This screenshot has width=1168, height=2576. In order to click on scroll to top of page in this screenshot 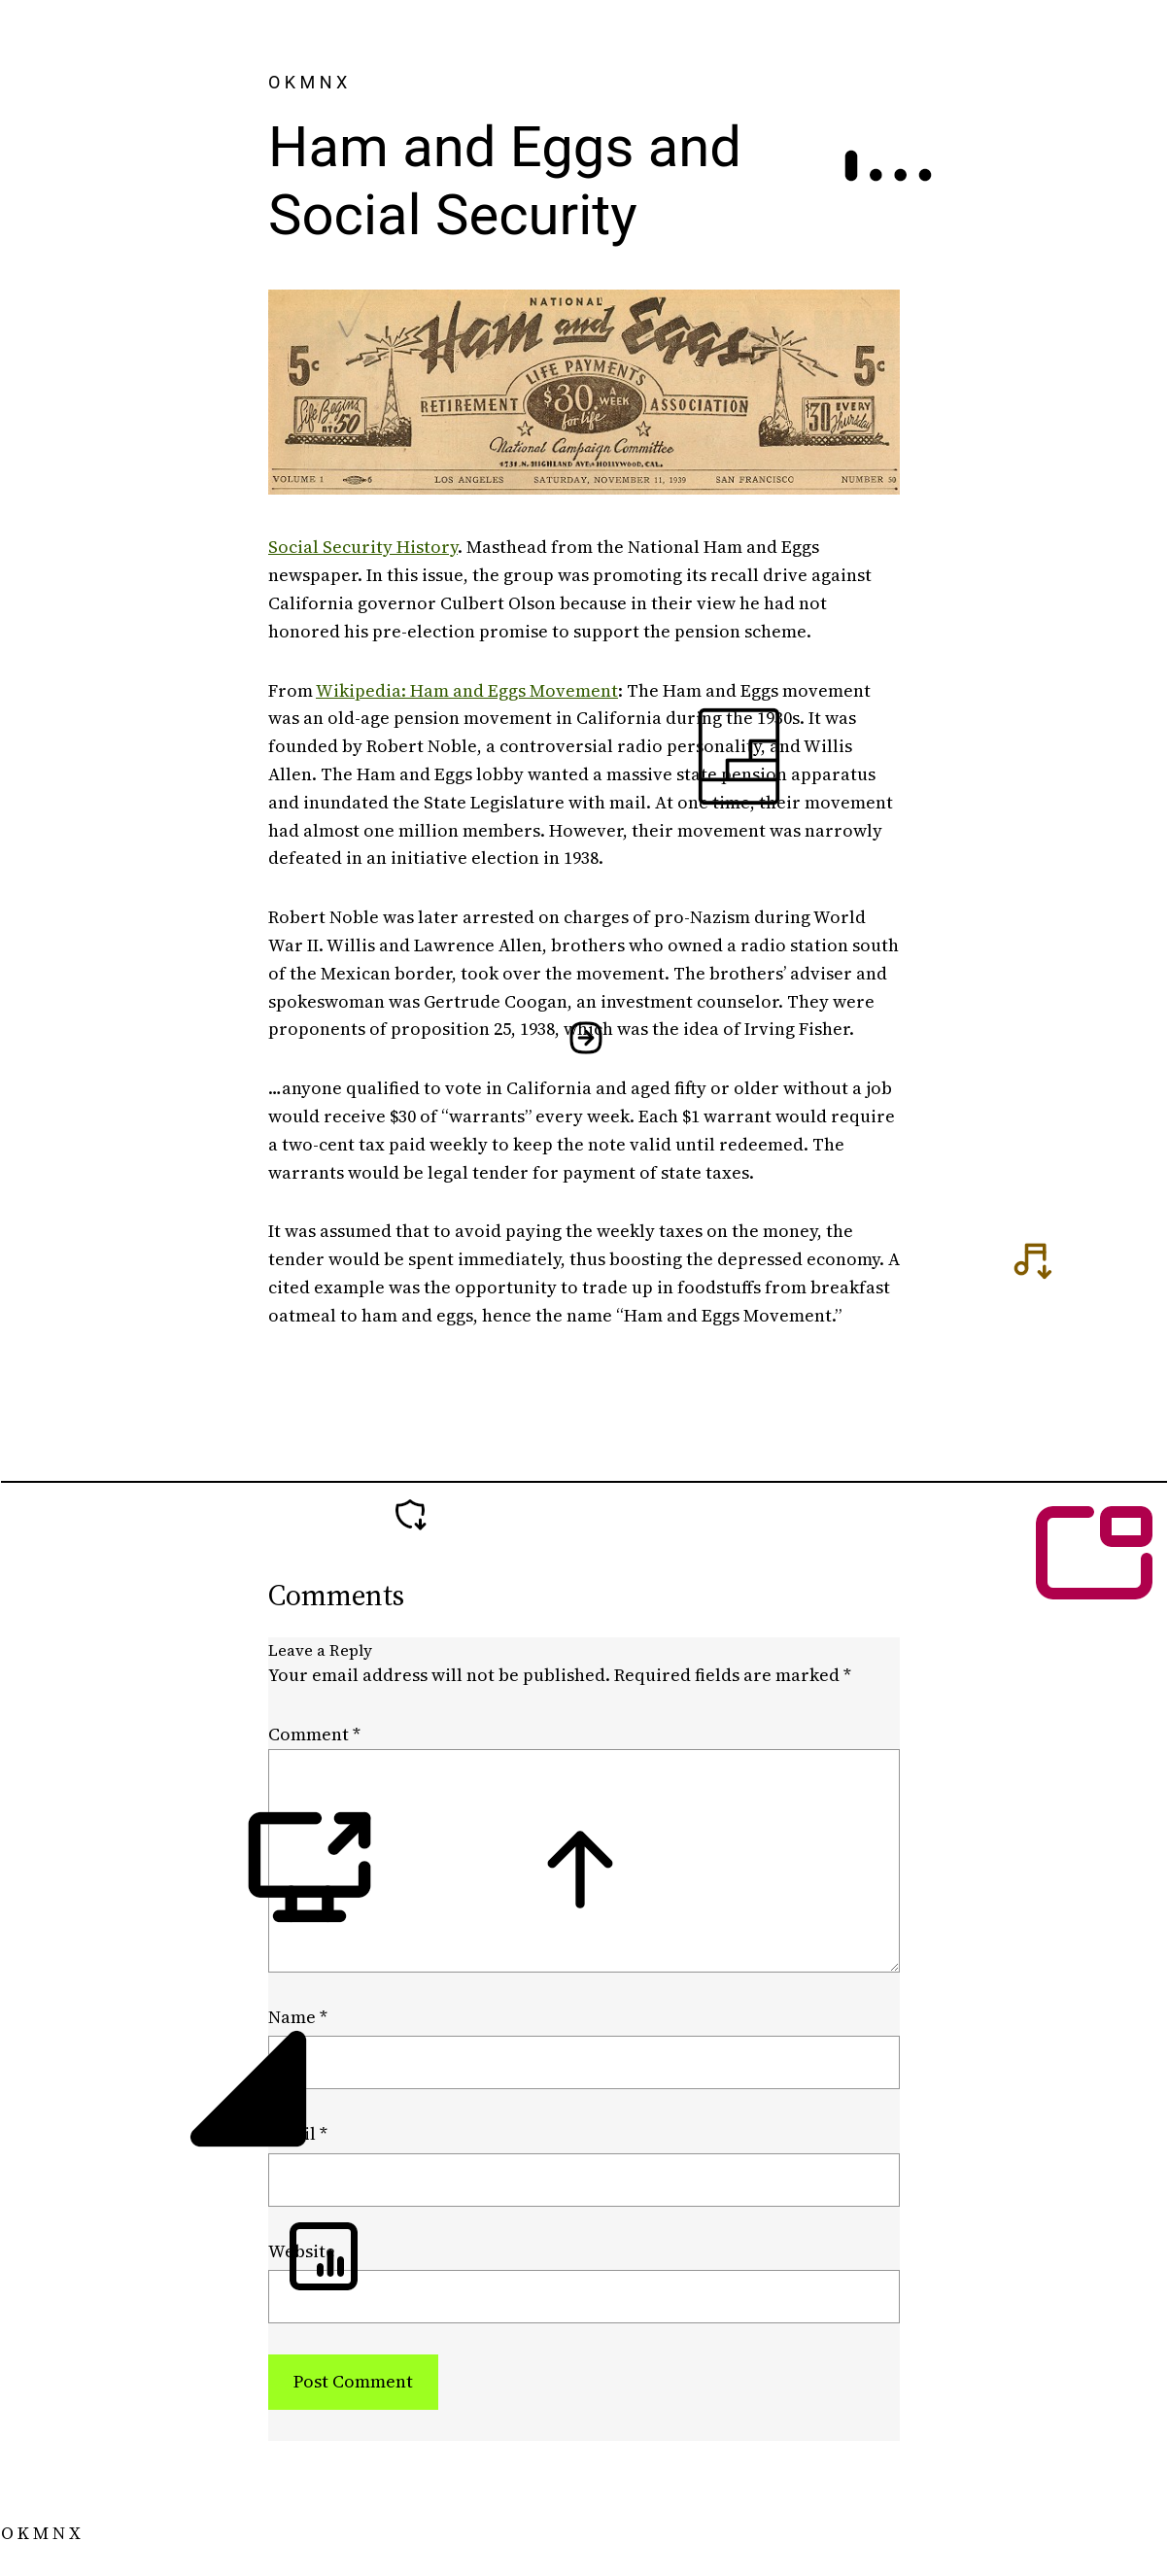, I will do `click(580, 1870)`.